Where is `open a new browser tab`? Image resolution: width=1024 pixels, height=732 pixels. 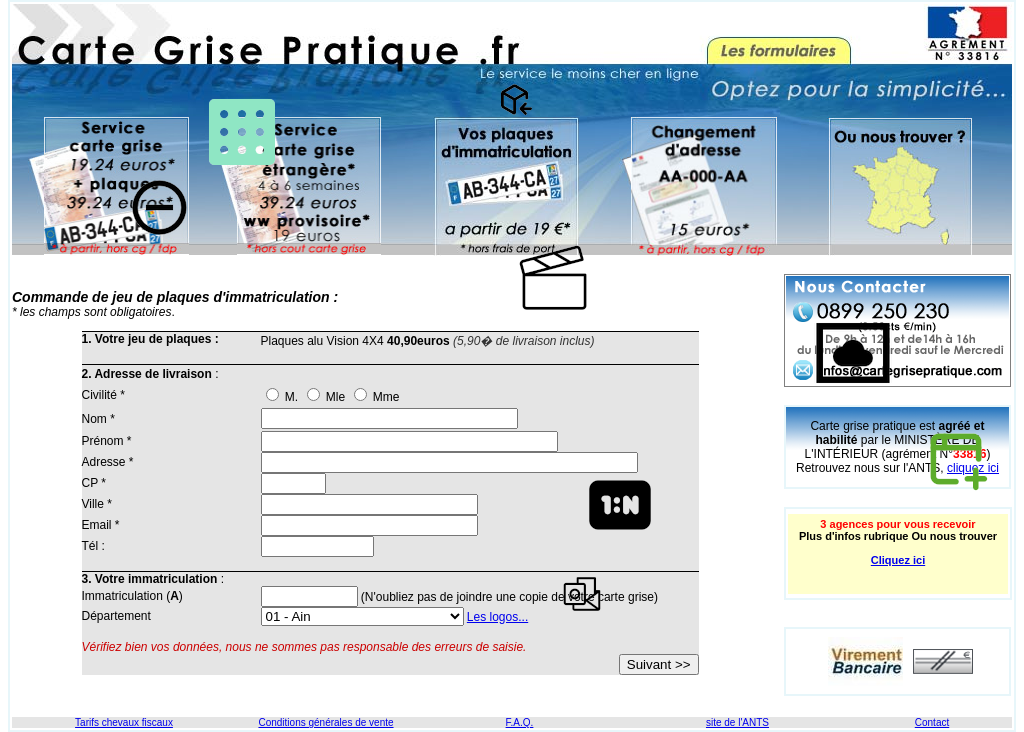
open a new browser tab is located at coordinates (956, 459).